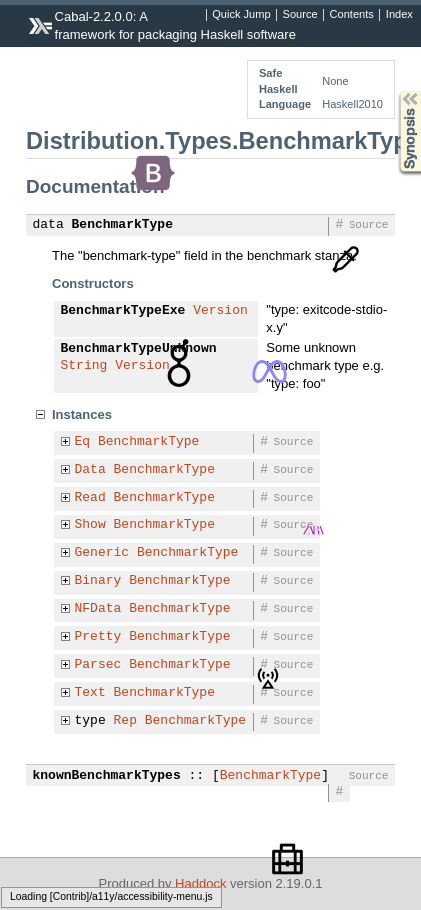 The height and width of the screenshot is (910, 421). What do you see at coordinates (287, 860) in the screenshot?
I see `access work or business documents` at bounding box center [287, 860].